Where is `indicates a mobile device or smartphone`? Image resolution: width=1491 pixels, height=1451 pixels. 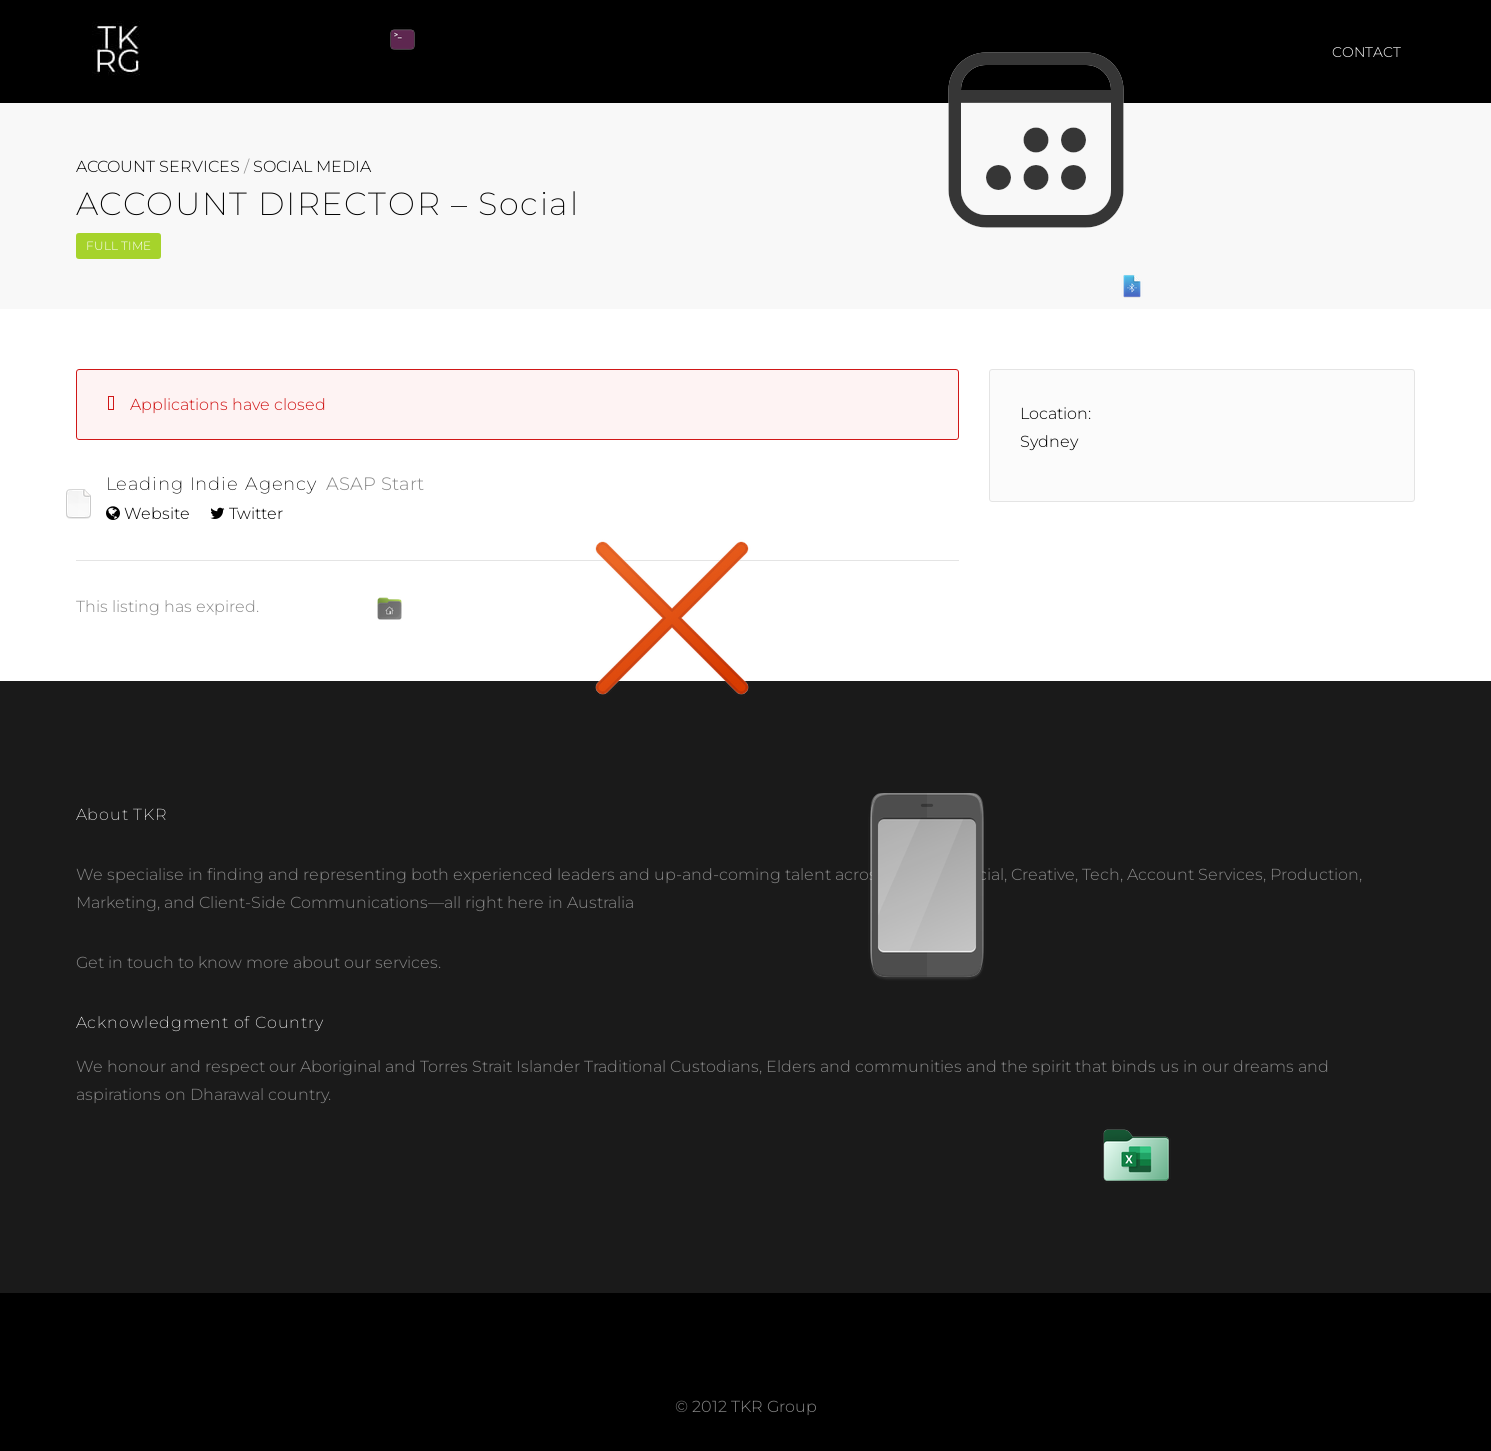 indicates a mobile device or smartphone is located at coordinates (927, 885).